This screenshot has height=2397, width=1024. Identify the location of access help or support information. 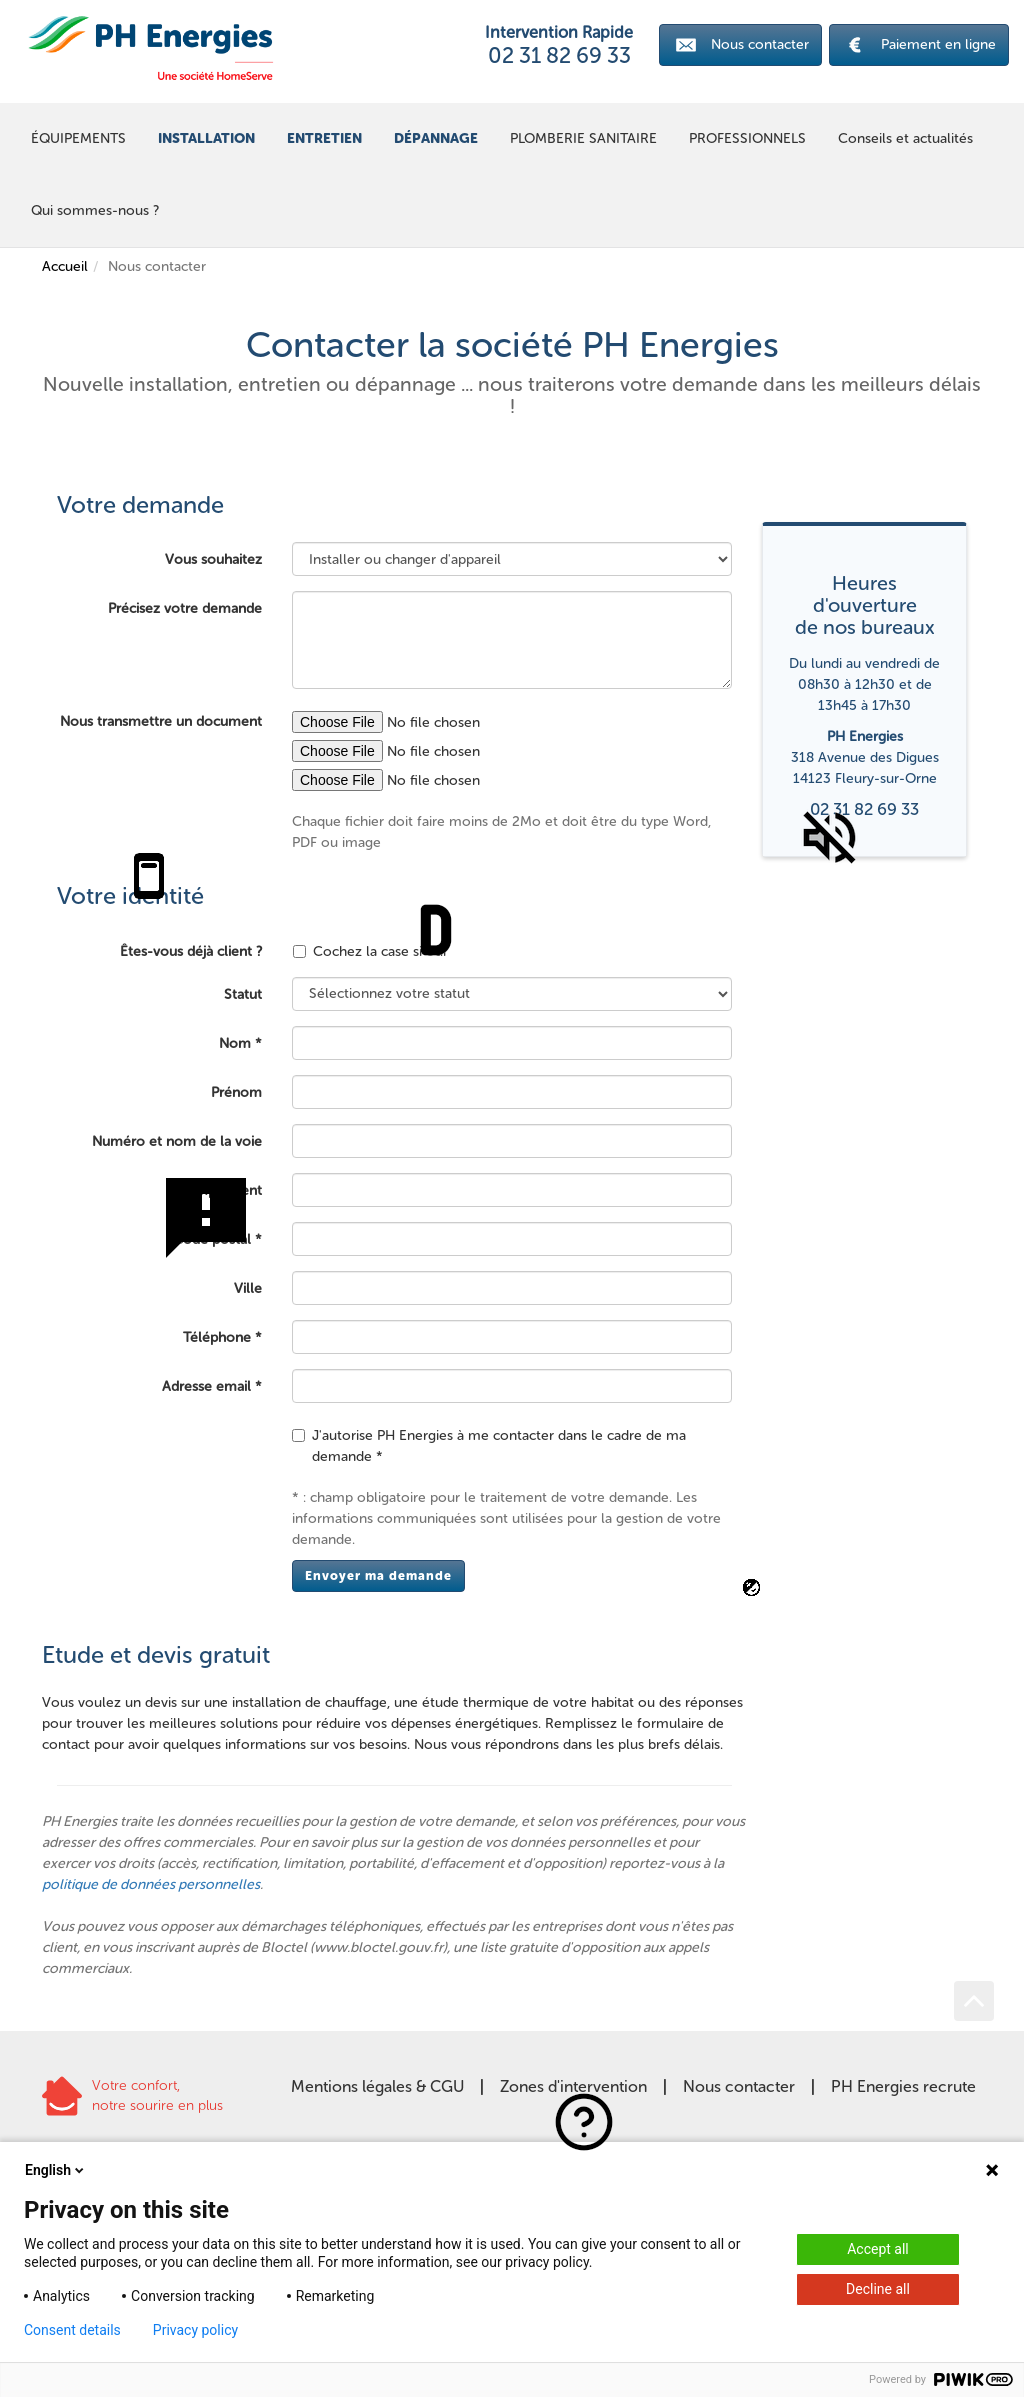
(584, 2122).